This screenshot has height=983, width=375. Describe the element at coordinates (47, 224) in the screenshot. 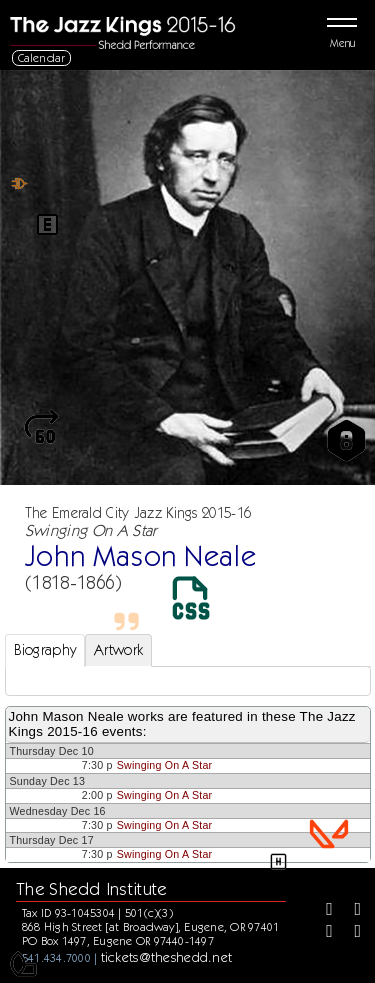

I see `indicates explicit content warning` at that location.